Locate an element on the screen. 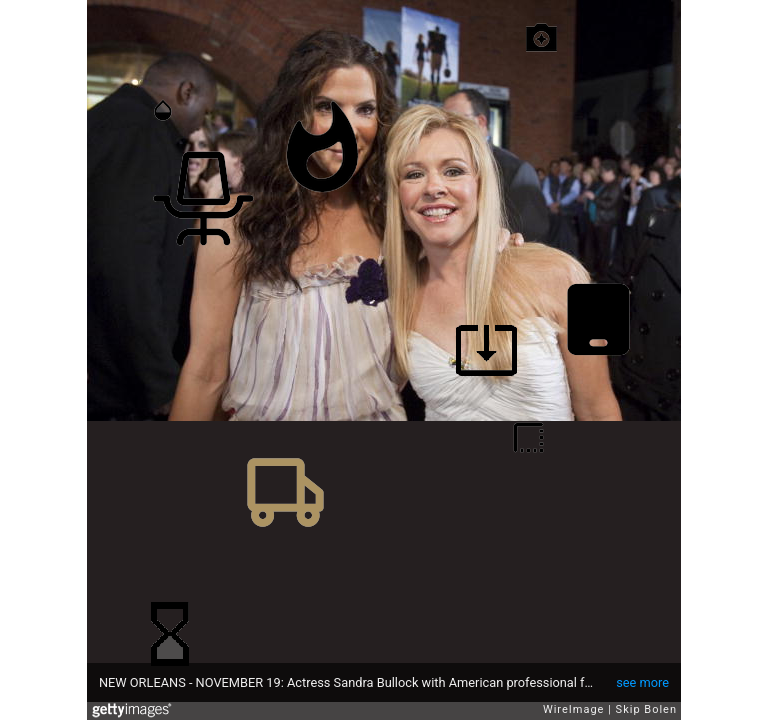 The image size is (768, 720). access vehicle or transportation options is located at coordinates (285, 492).